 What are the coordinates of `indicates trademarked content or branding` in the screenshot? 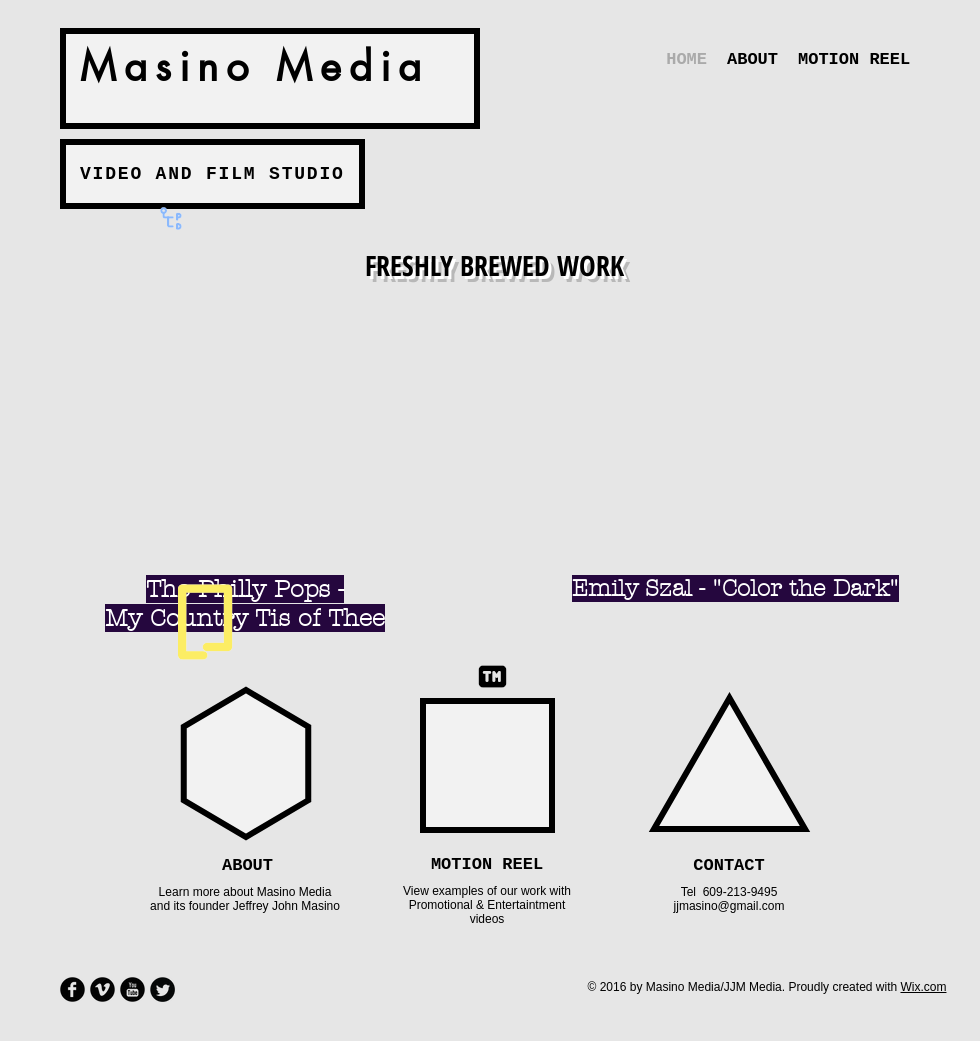 It's located at (492, 676).